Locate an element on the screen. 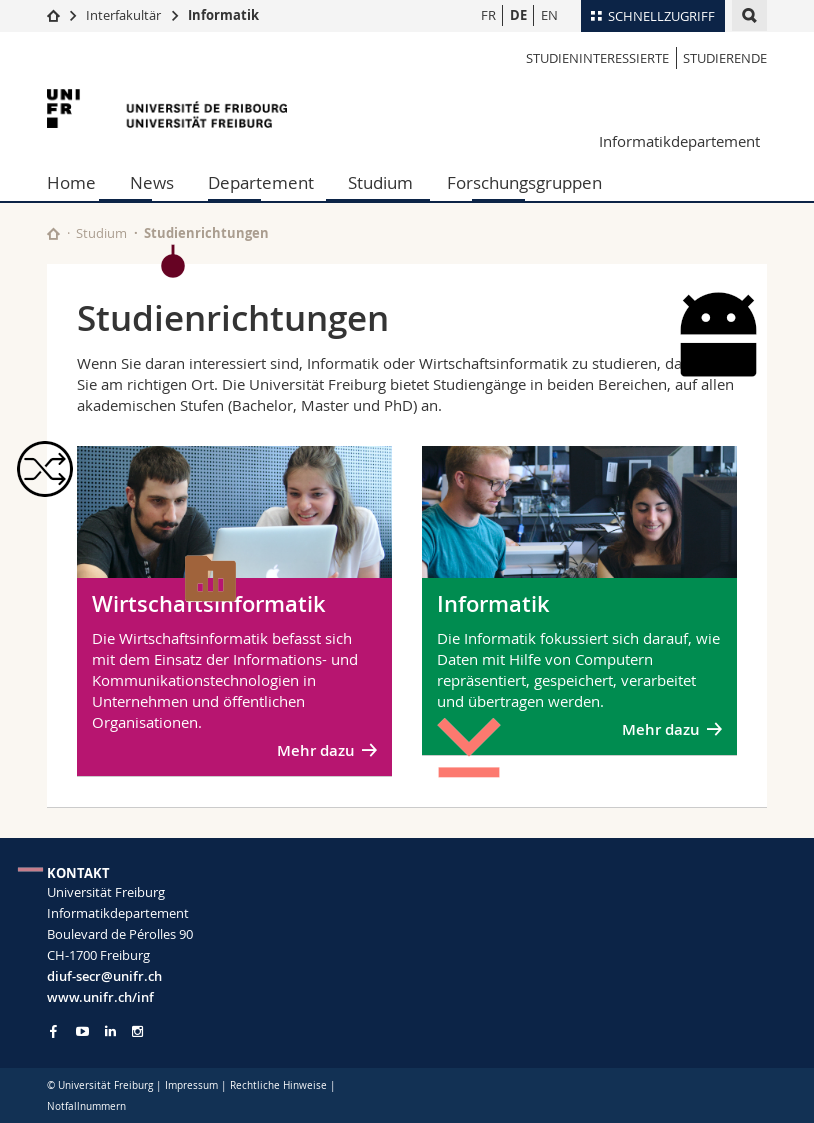  android operating system logo is located at coordinates (718, 334).